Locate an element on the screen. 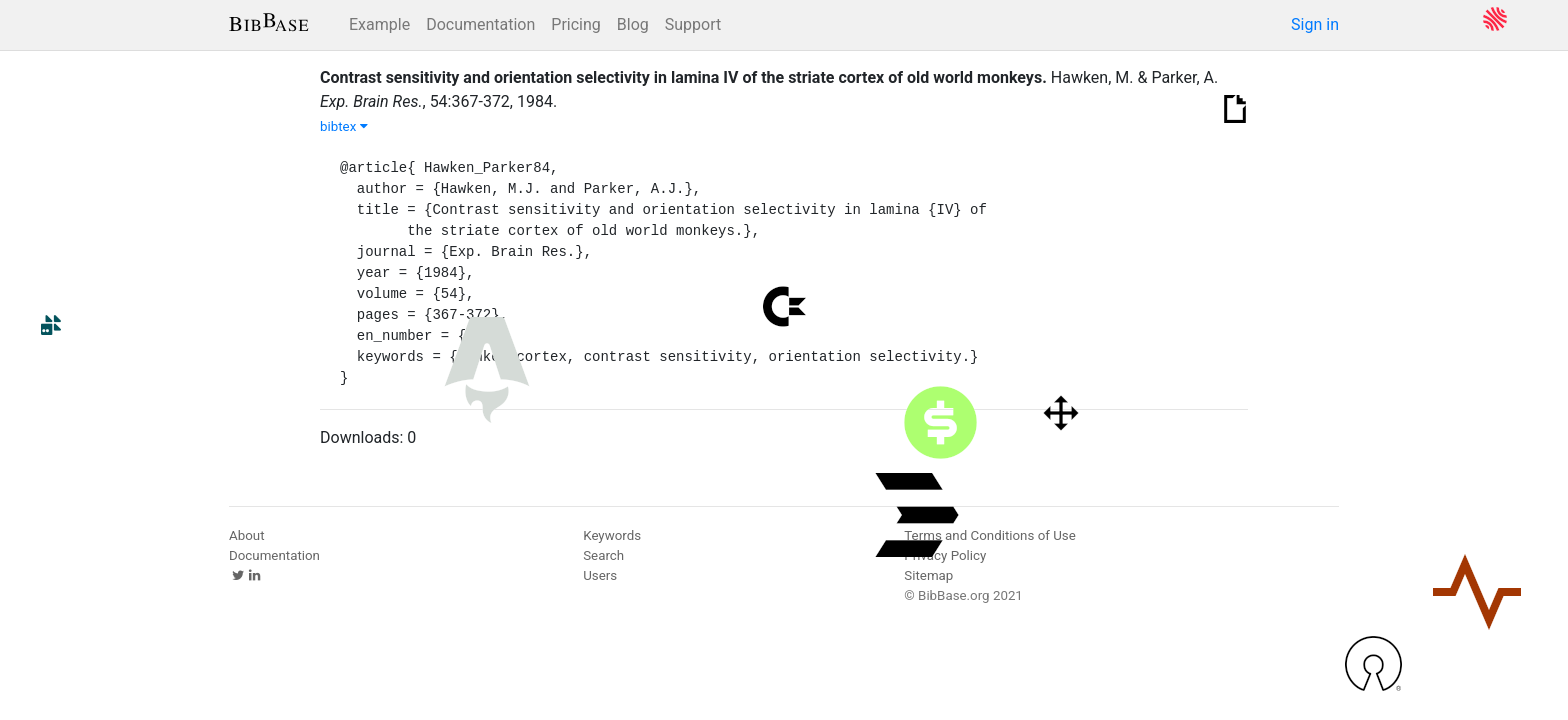  drag to reposition element is located at coordinates (1061, 413).